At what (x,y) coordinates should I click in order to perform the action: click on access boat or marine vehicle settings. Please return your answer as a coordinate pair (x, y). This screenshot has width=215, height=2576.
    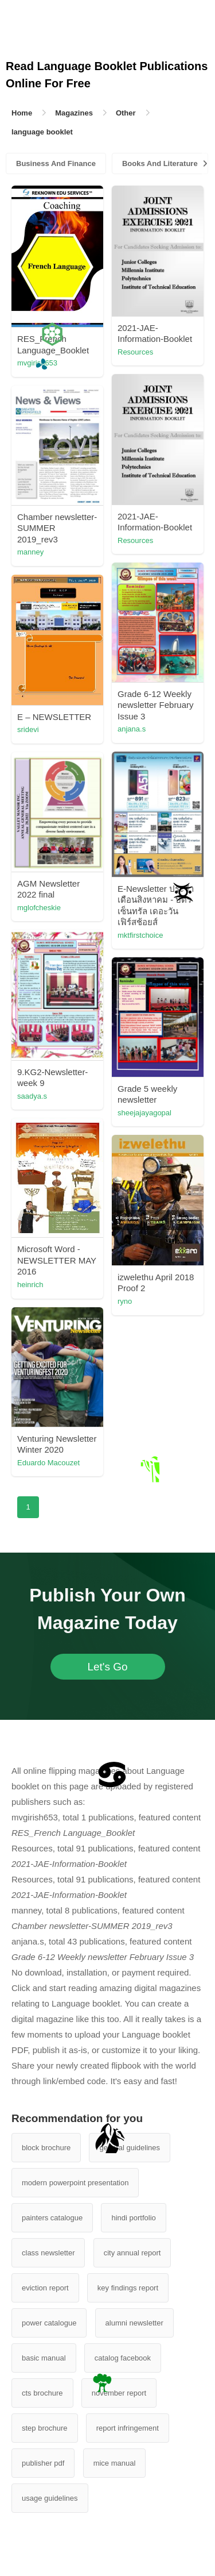
    Looking at the image, I should click on (41, 364).